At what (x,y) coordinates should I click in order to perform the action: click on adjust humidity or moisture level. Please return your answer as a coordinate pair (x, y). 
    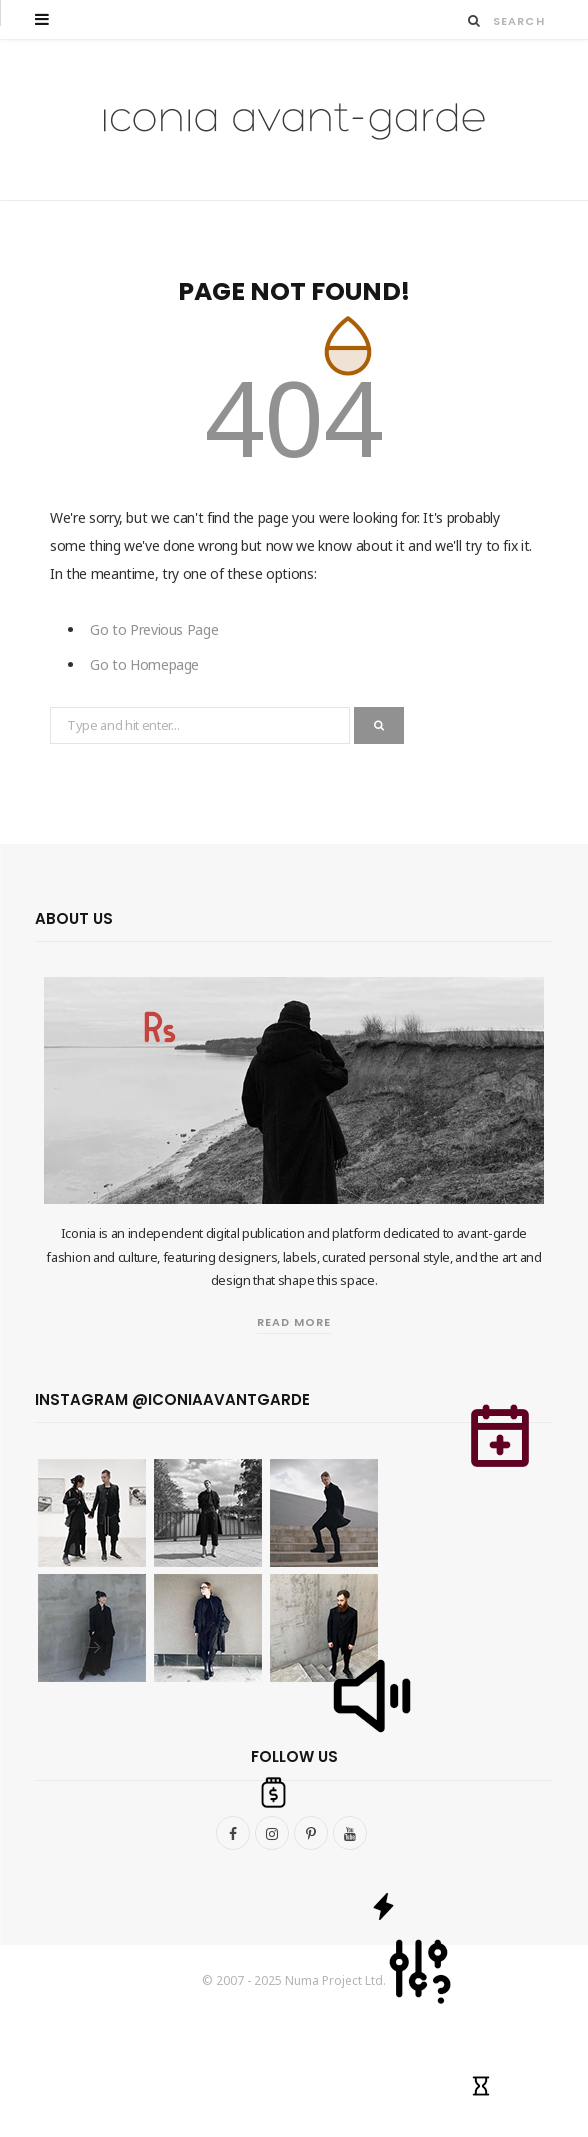
    Looking at the image, I should click on (348, 348).